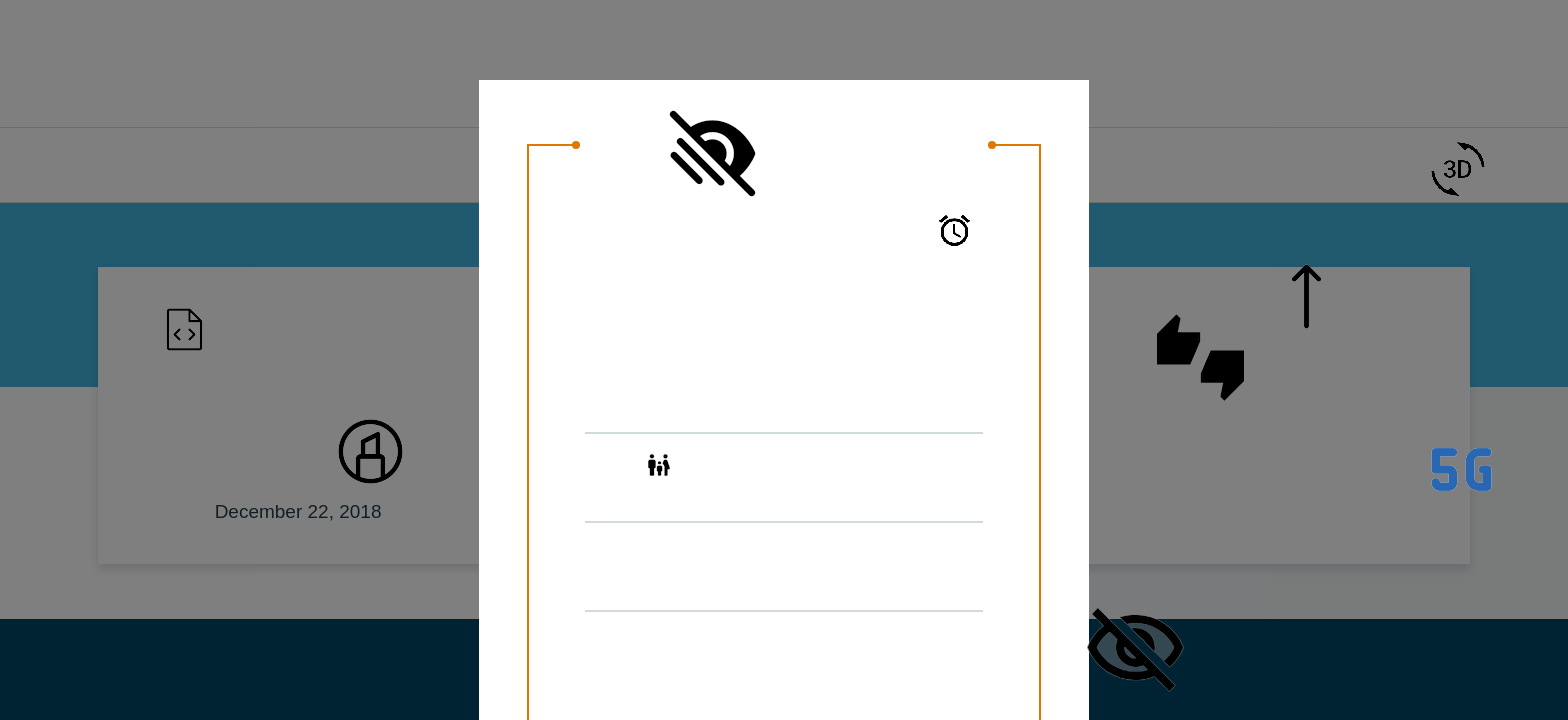  I want to click on view or manage alarms, so click(954, 230).